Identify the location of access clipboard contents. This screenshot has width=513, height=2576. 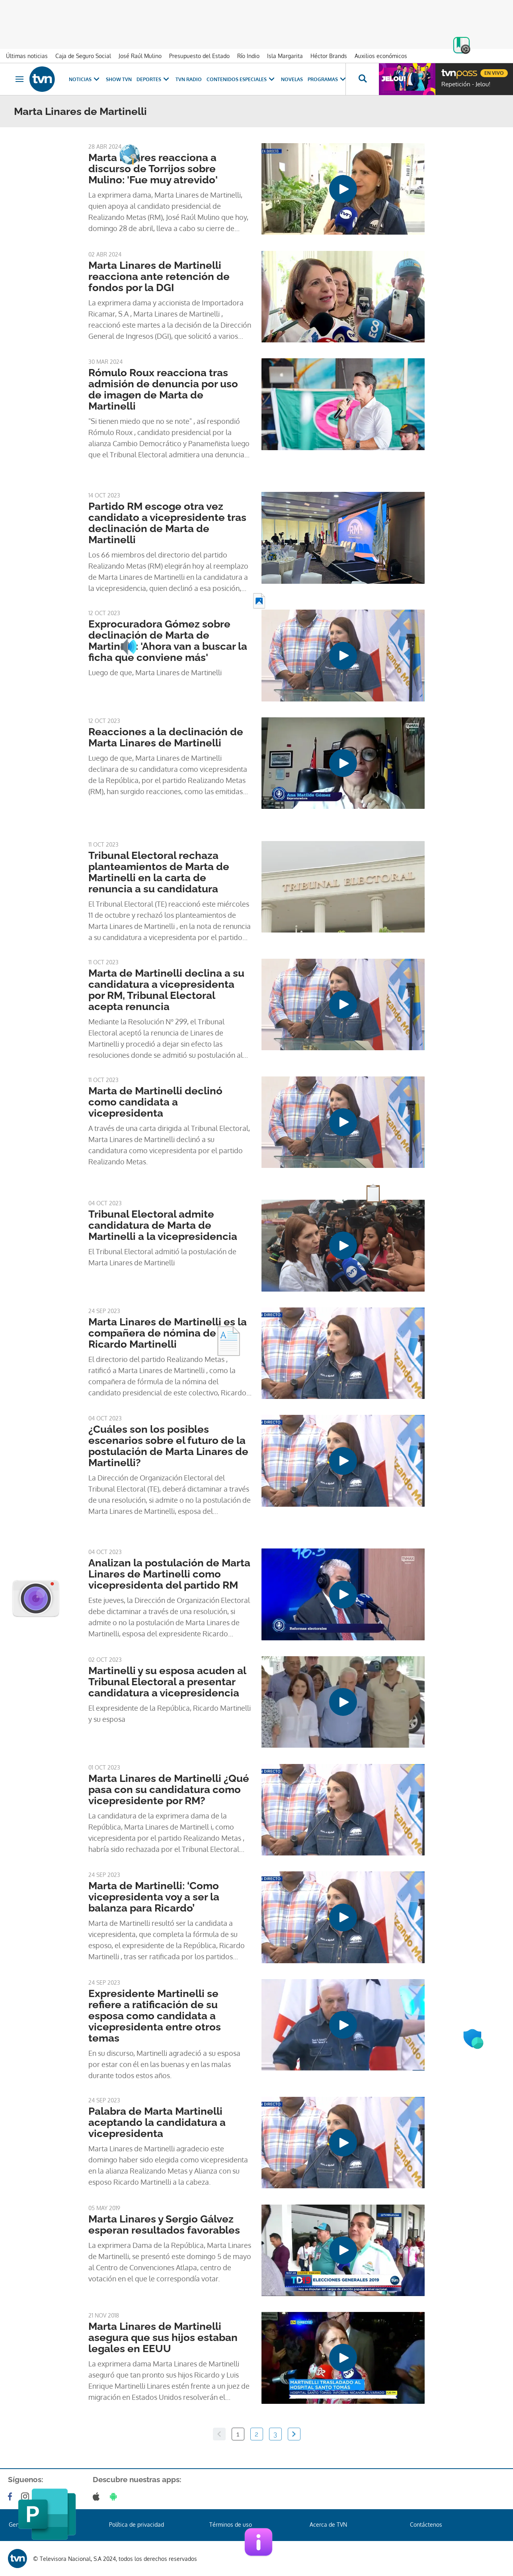
(373, 1193).